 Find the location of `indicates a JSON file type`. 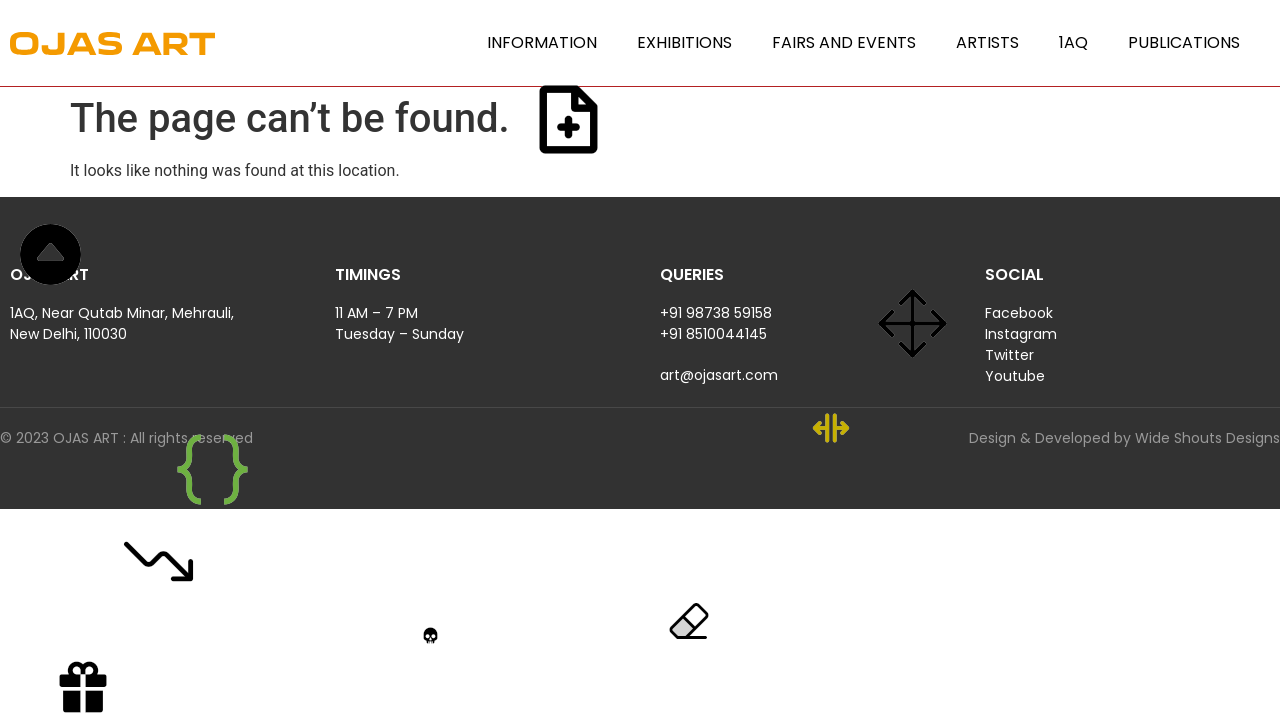

indicates a JSON file type is located at coordinates (212, 469).